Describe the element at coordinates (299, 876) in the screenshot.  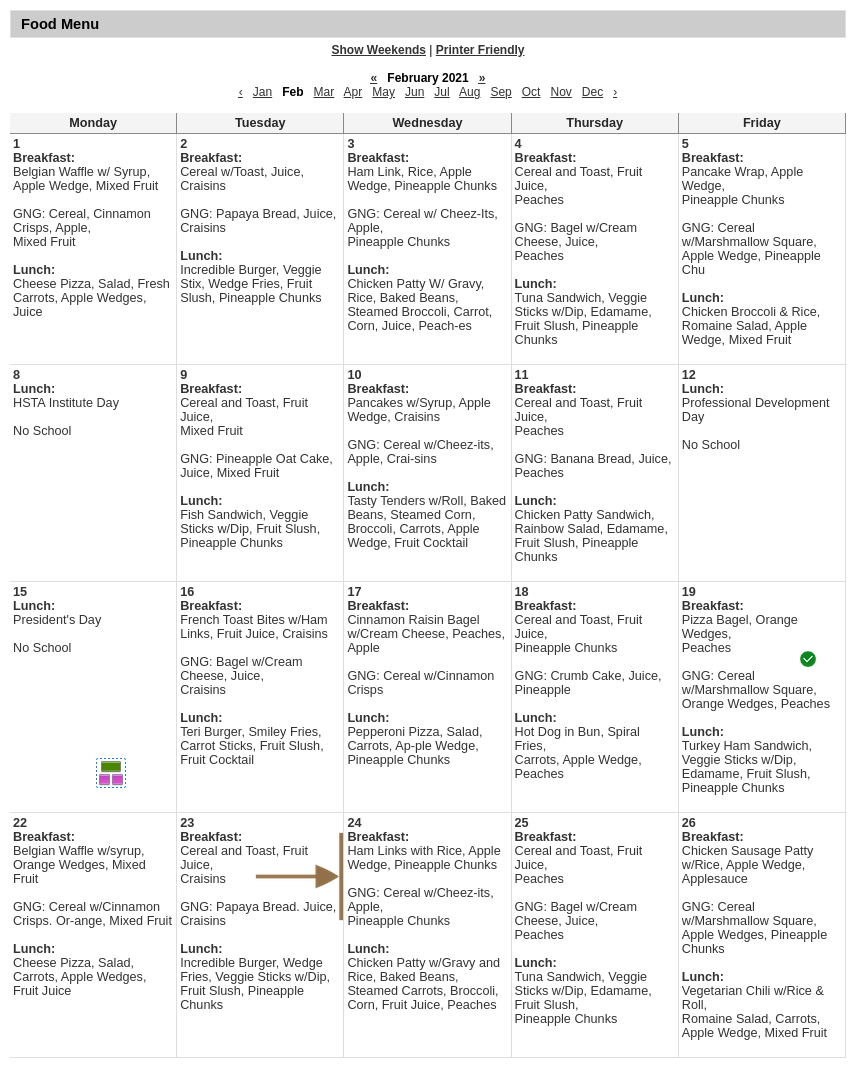
I see `go to the last item or page` at that location.